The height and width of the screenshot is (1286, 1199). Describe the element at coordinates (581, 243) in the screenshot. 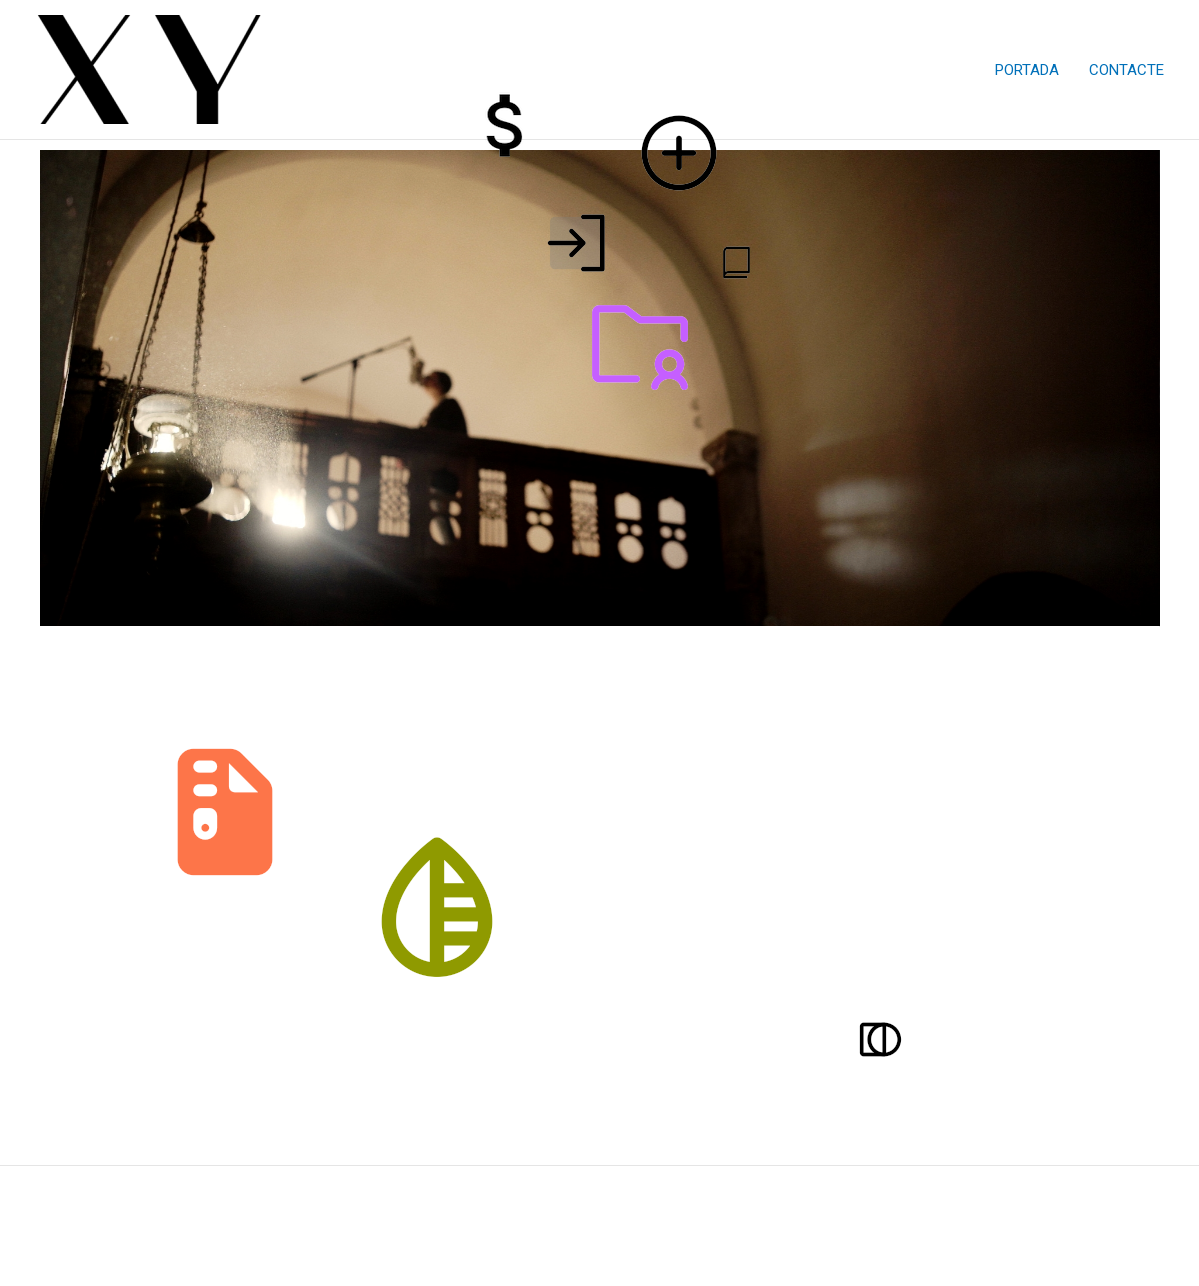

I see `sign in to your account` at that location.